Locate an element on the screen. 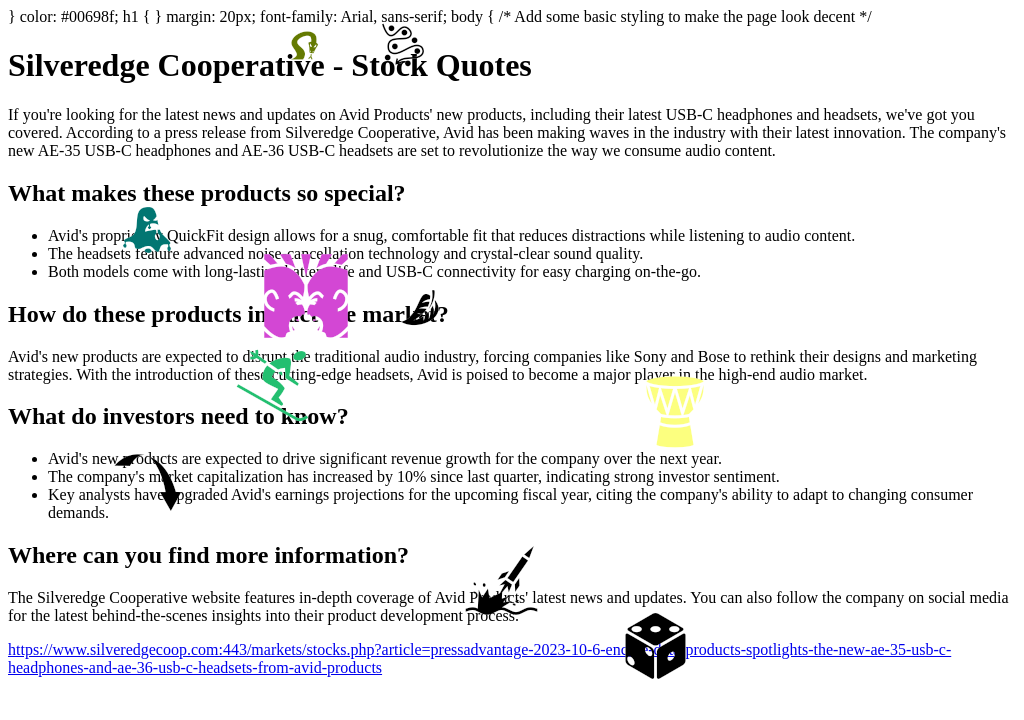 The width and height of the screenshot is (1024, 720). select djembe or african drum instrument is located at coordinates (675, 410).